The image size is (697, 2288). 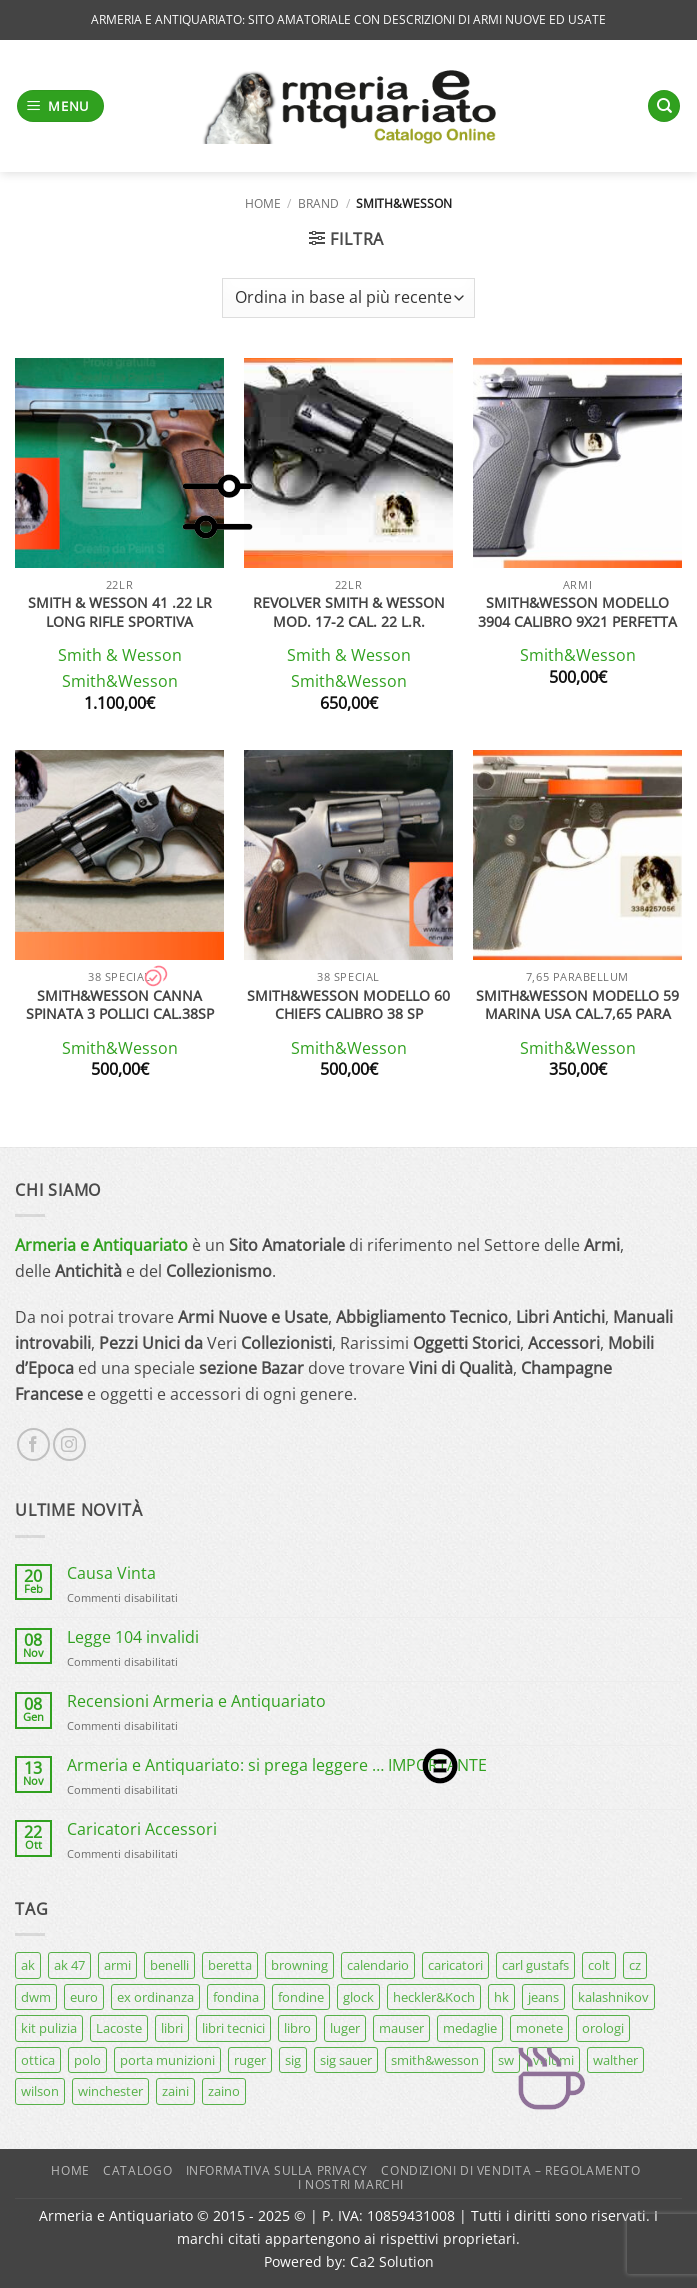 What do you see at coordinates (440, 1766) in the screenshot?
I see `indicates an unverified conditional breakpoint in debug mode` at bounding box center [440, 1766].